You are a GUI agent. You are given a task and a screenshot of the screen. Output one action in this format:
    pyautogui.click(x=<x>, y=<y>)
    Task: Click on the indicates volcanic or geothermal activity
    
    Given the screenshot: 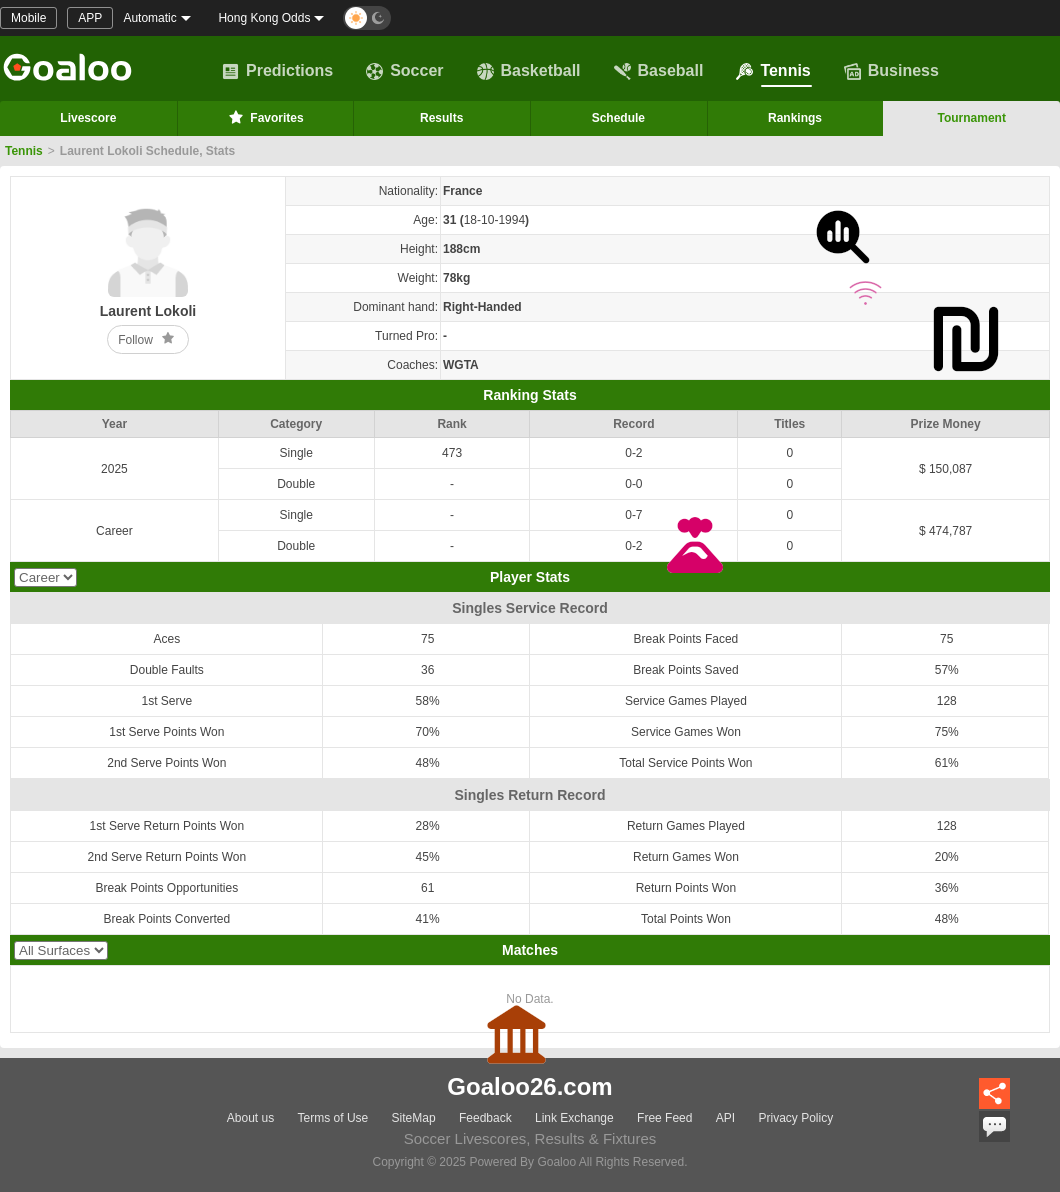 What is the action you would take?
    pyautogui.click(x=695, y=545)
    